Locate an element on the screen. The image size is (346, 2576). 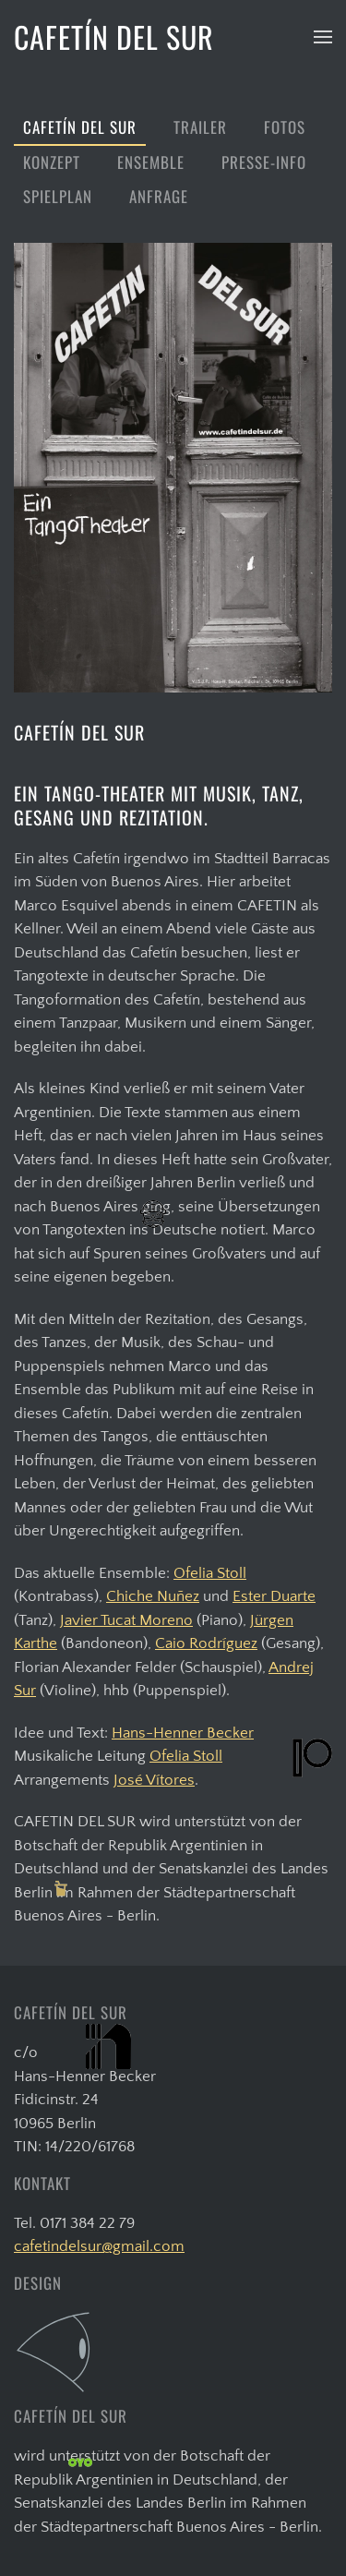
link to Travis CI continuous integration service is located at coordinates (153, 1214).